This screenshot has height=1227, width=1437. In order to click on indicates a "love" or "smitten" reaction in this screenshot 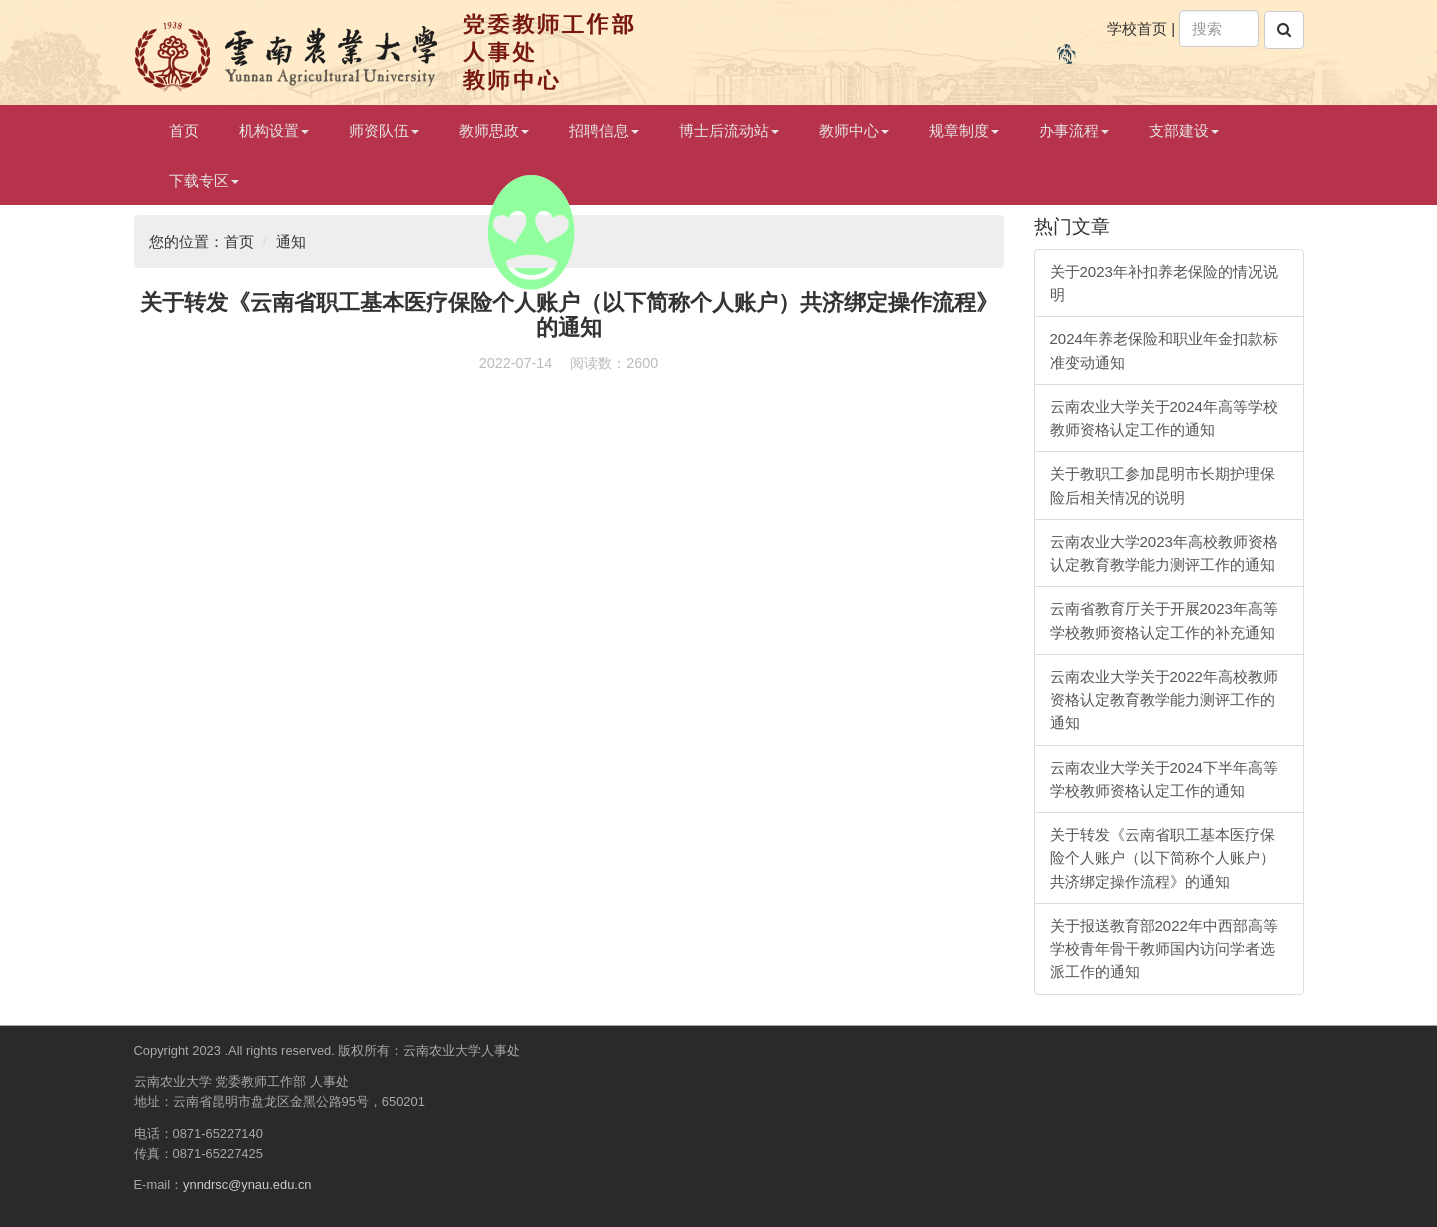, I will do `click(531, 232)`.